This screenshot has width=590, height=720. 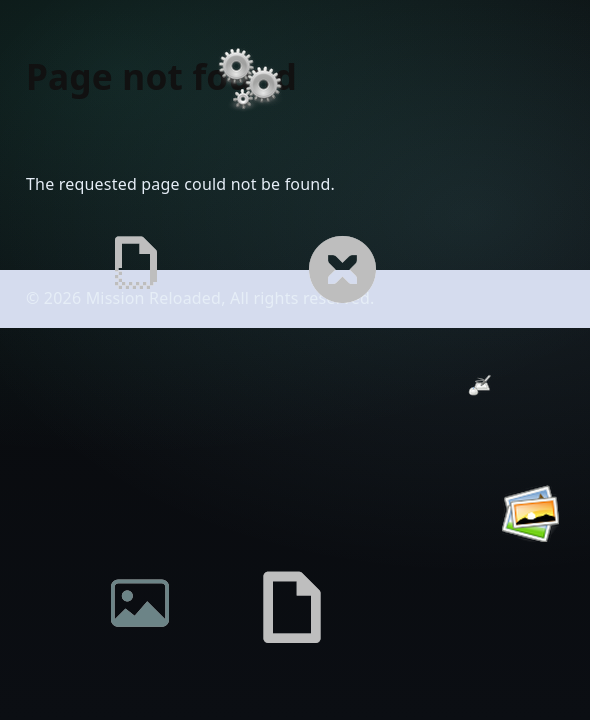 I want to click on open the documents folder, so click(x=292, y=605).